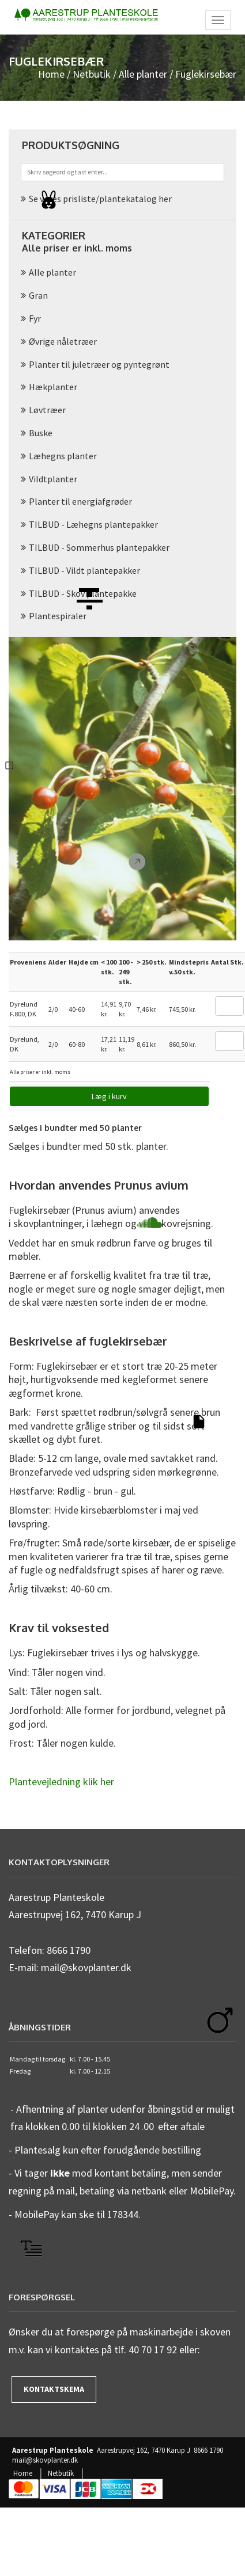 Image resolution: width=245 pixels, height=2576 pixels. I want to click on read articles from the new york times, so click(31, 2248).